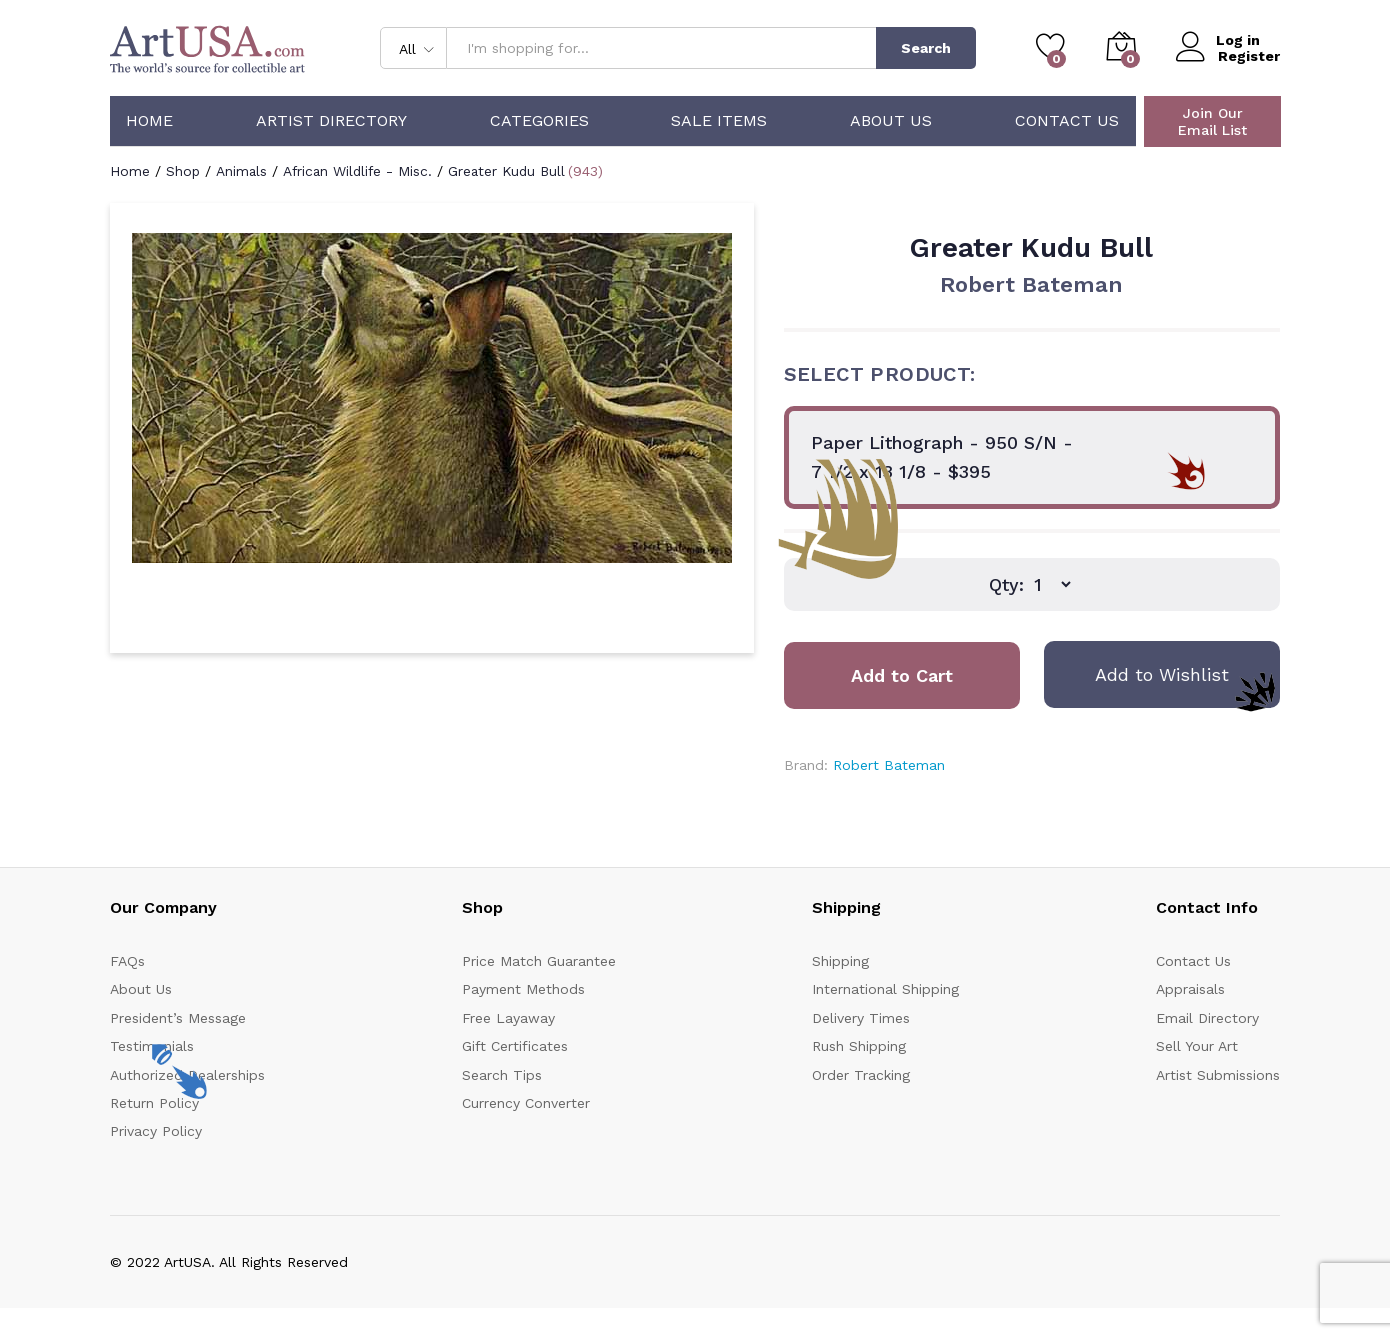 The height and width of the screenshot is (1337, 1390). What do you see at coordinates (838, 518) in the screenshot?
I see `perform a slash attack in combat` at bounding box center [838, 518].